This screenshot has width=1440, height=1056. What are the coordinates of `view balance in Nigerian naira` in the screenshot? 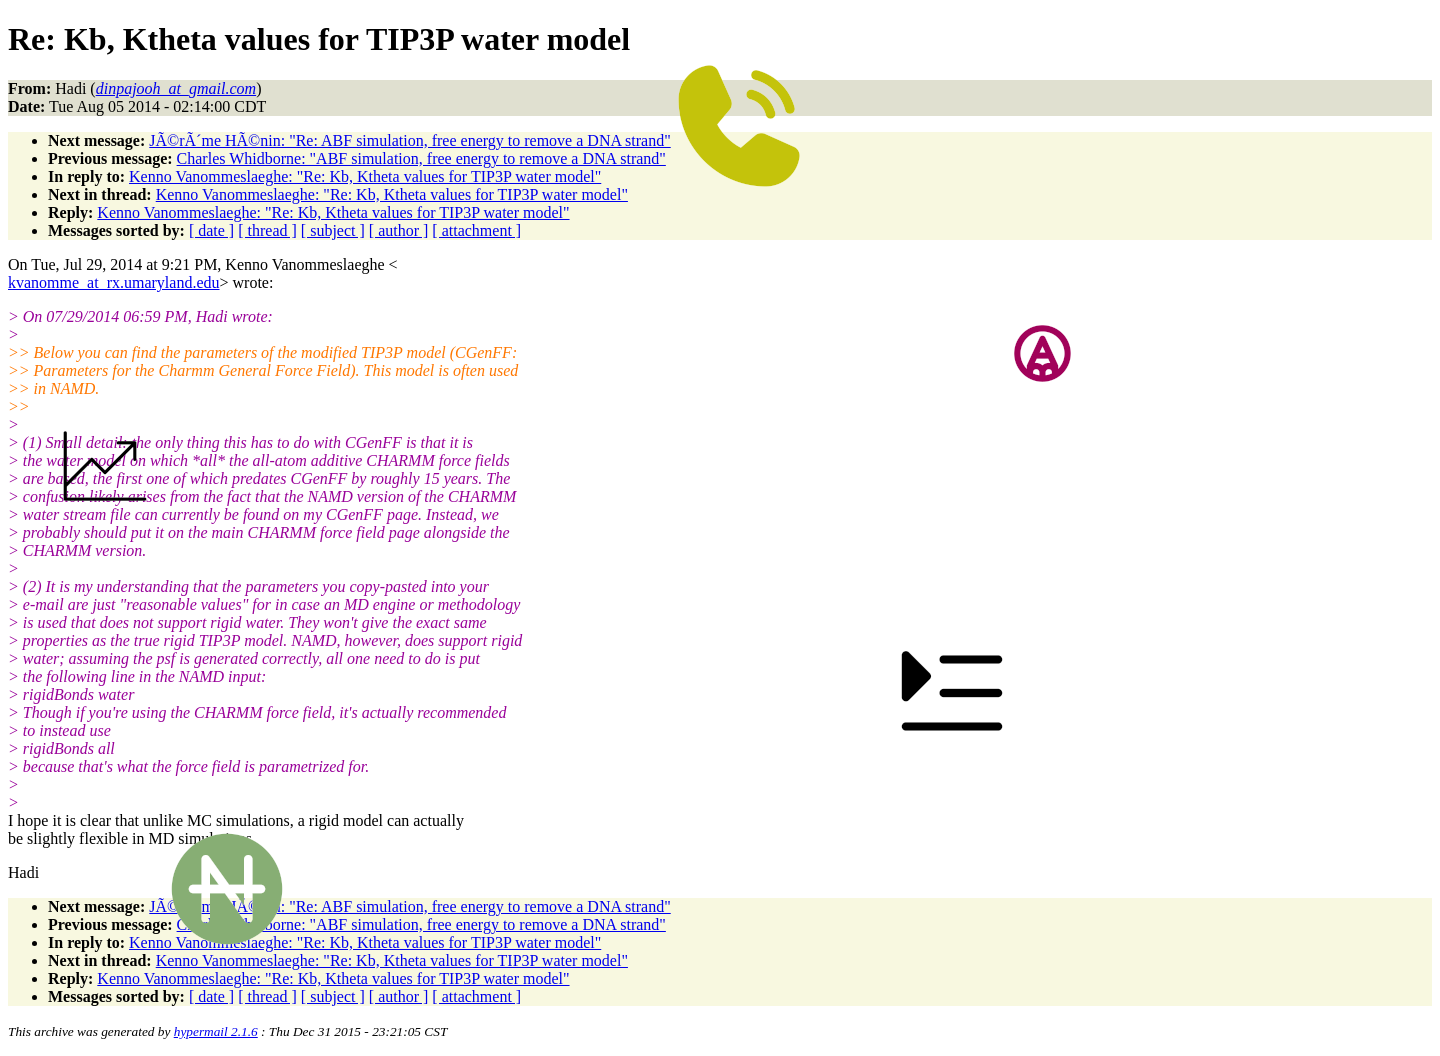 It's located at (227, 889).